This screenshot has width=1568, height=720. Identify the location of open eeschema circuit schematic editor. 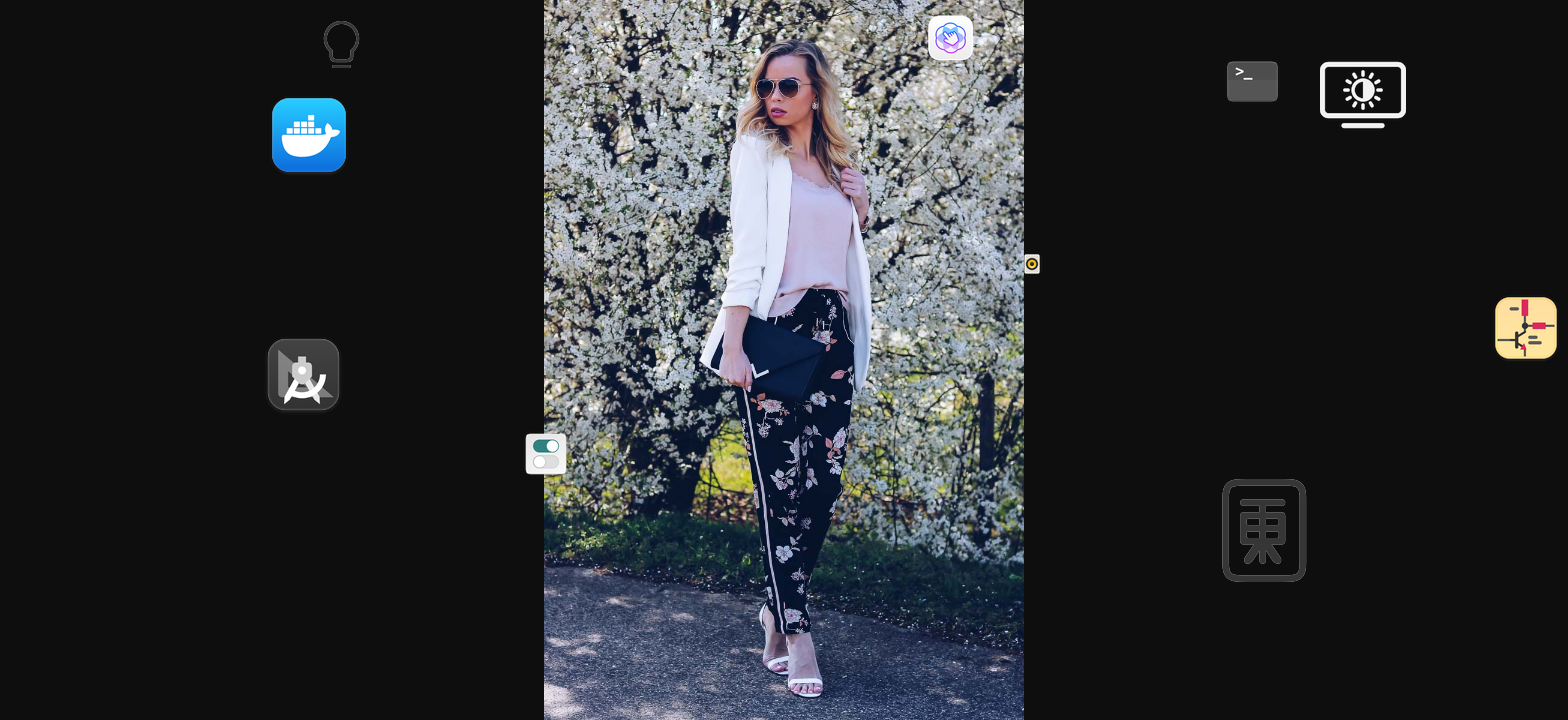
(1526, 328).